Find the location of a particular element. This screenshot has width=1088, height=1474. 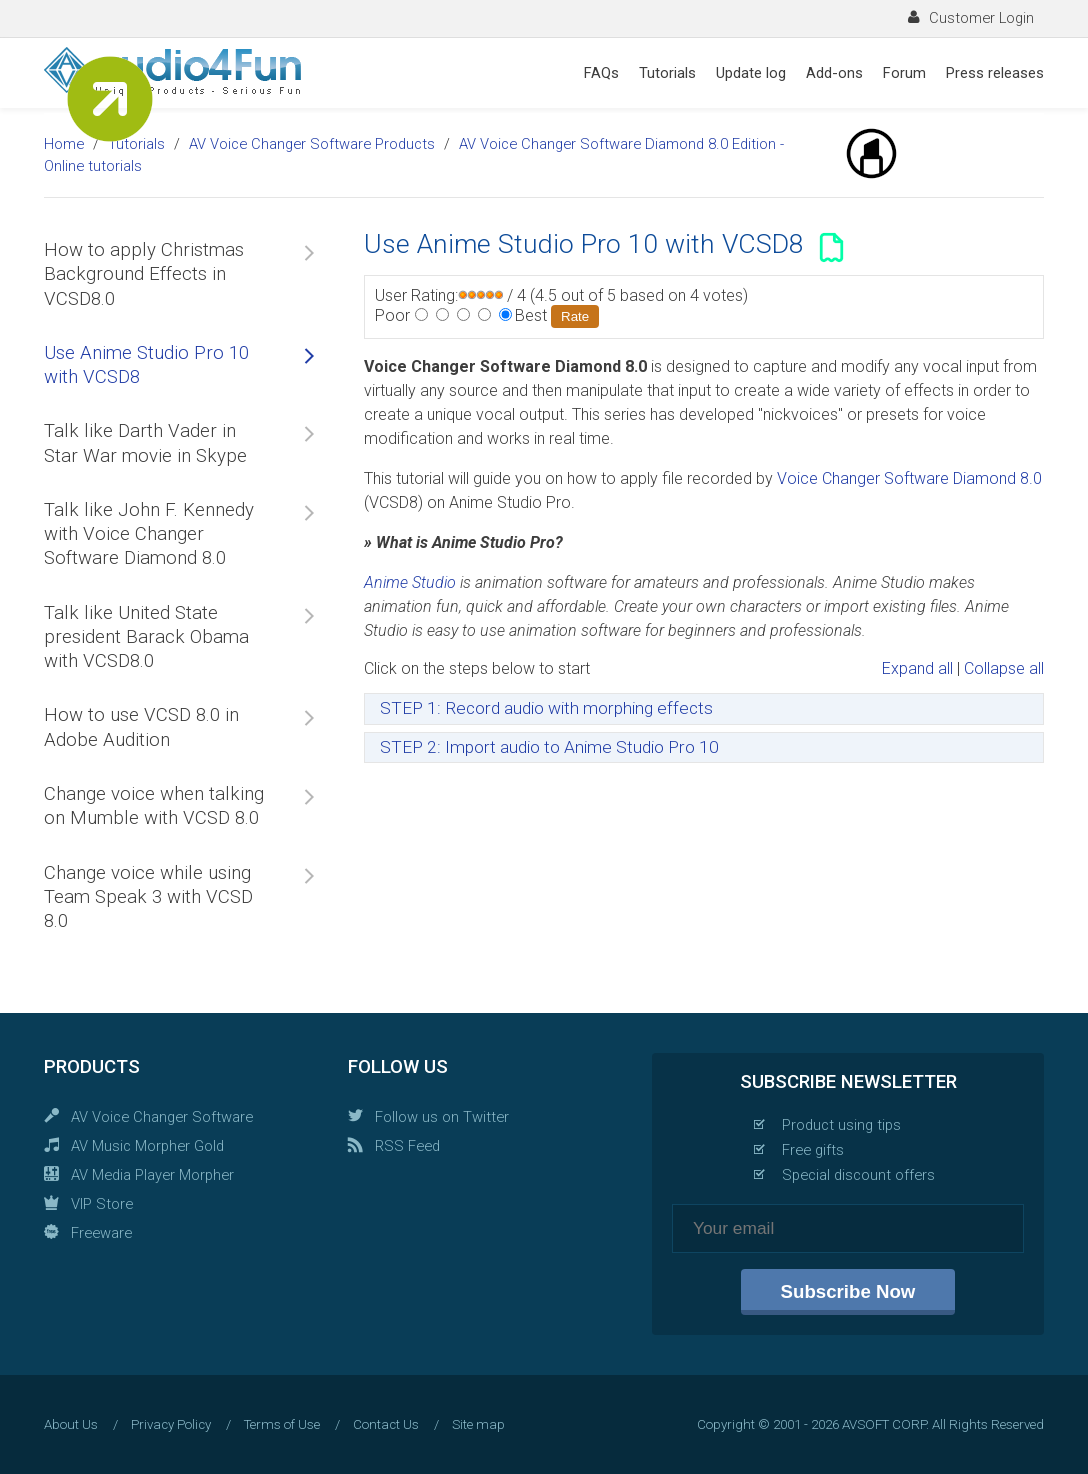

open link in new tab or window is located at coordinates (110, 99).